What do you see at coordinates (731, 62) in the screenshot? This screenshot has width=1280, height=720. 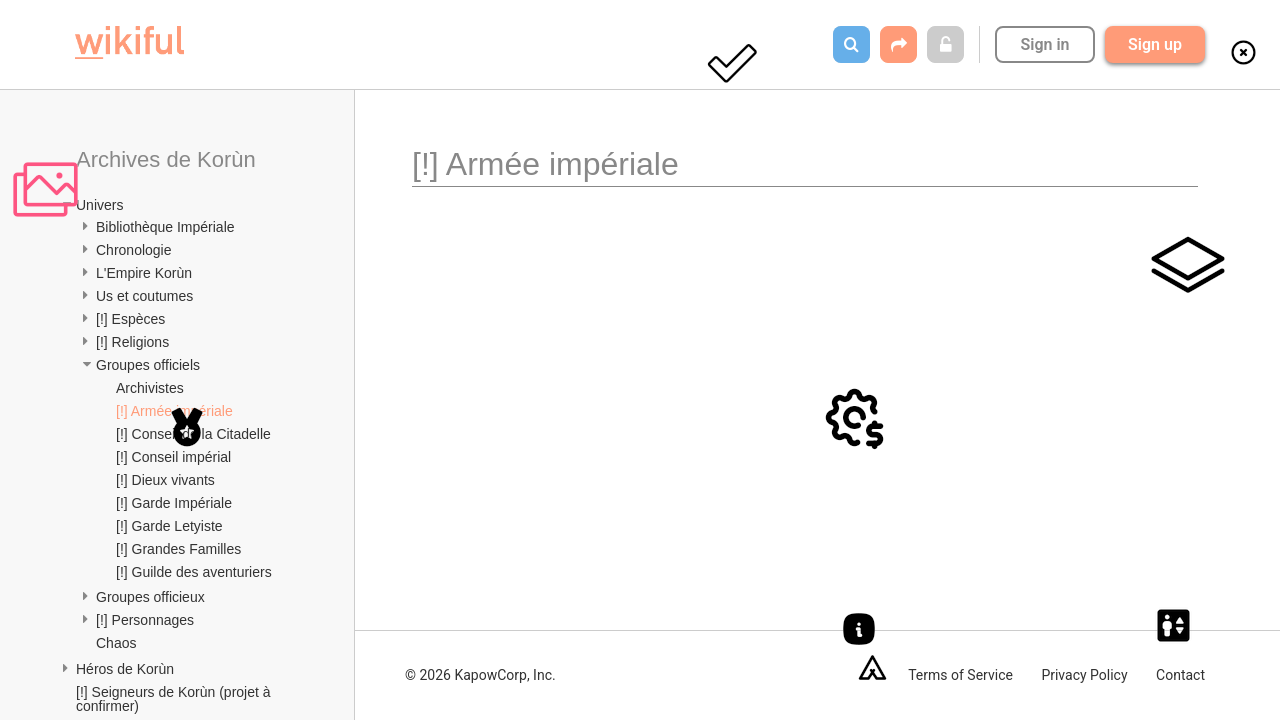 I see `confirm or submit an action` at bounding box center [731, 62].